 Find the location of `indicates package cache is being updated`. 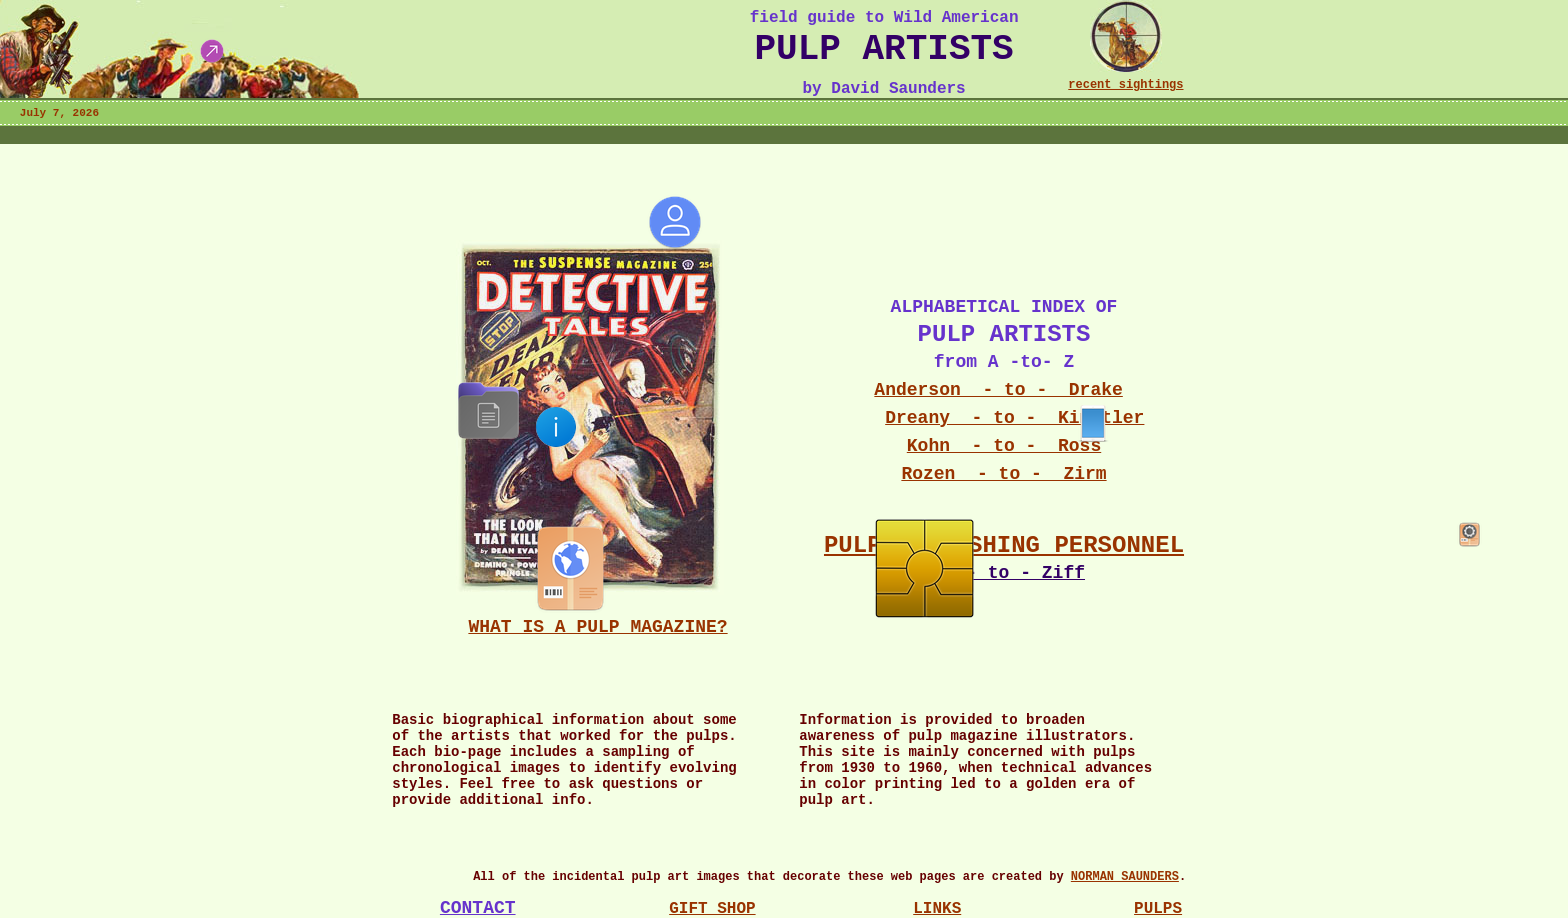

indicates package cache is being updated is located at coordinates (570, 568).